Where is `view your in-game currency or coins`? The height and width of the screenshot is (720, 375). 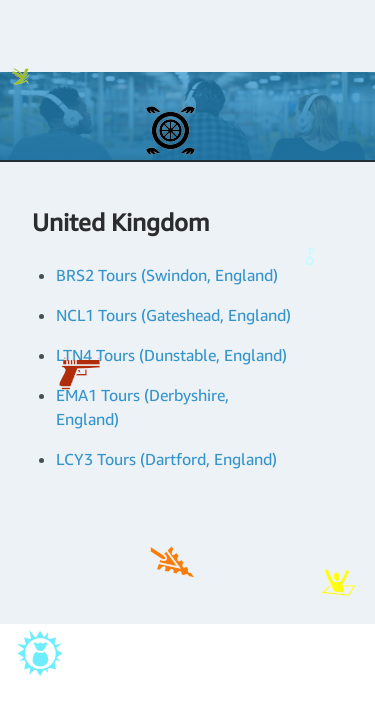
view your in-game currency or coins is located at coordinates (39, 652).